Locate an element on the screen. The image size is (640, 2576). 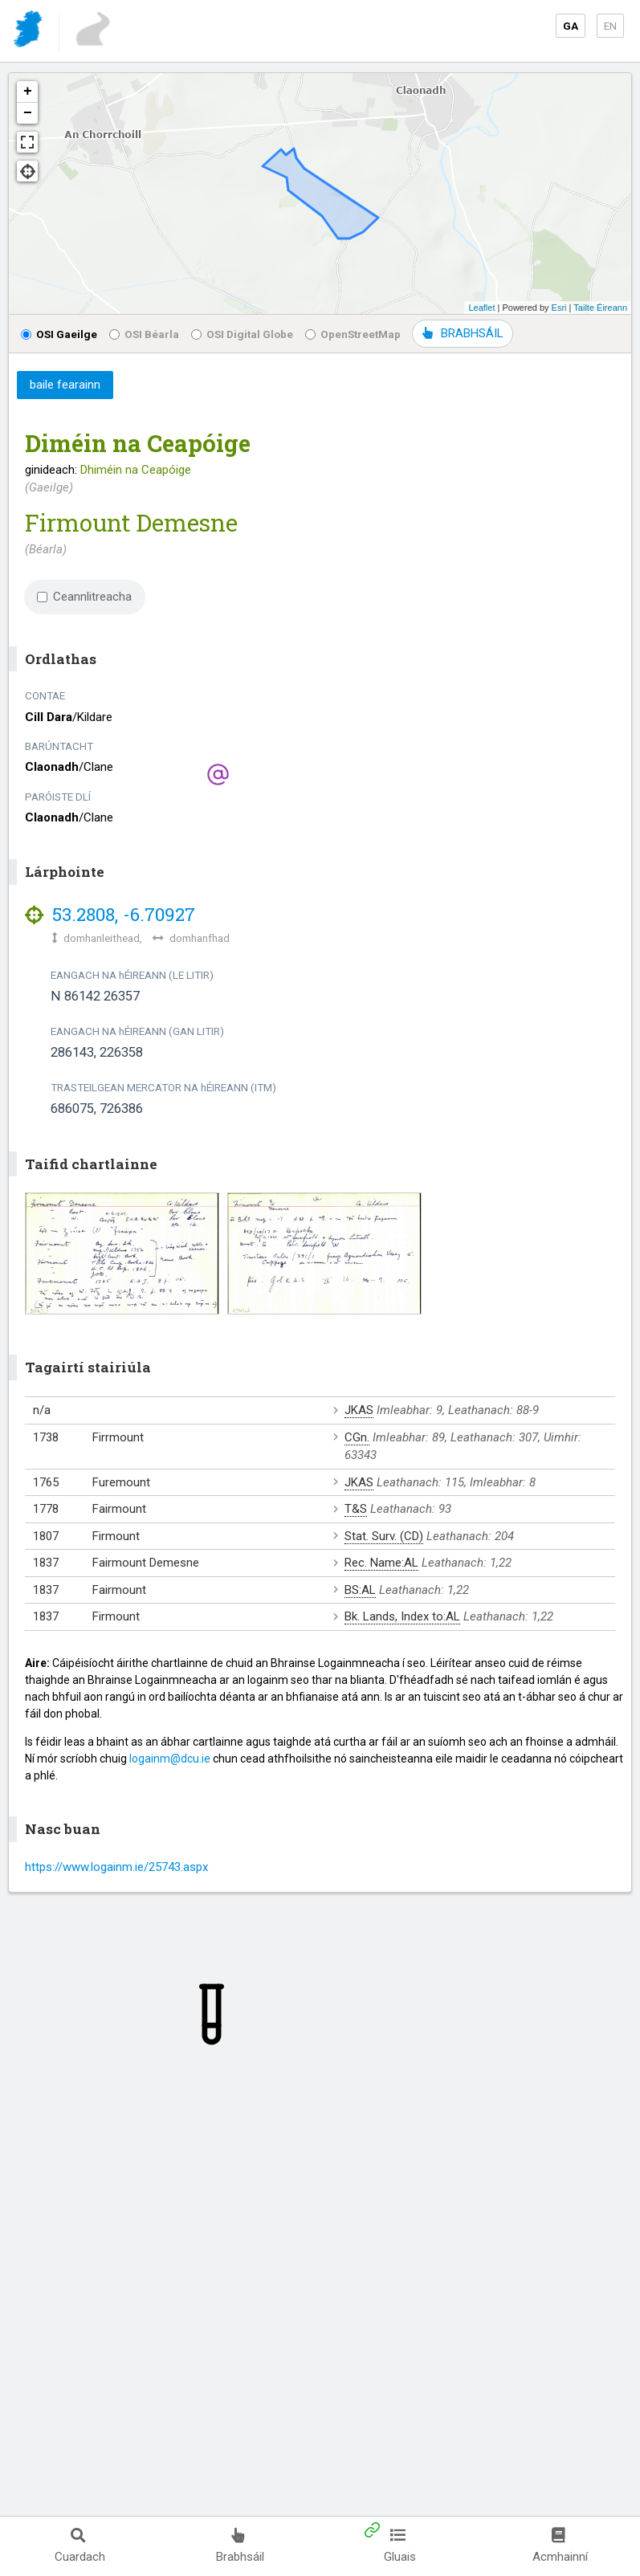
access experimental or beta features is located at coordinates (211, 2014).